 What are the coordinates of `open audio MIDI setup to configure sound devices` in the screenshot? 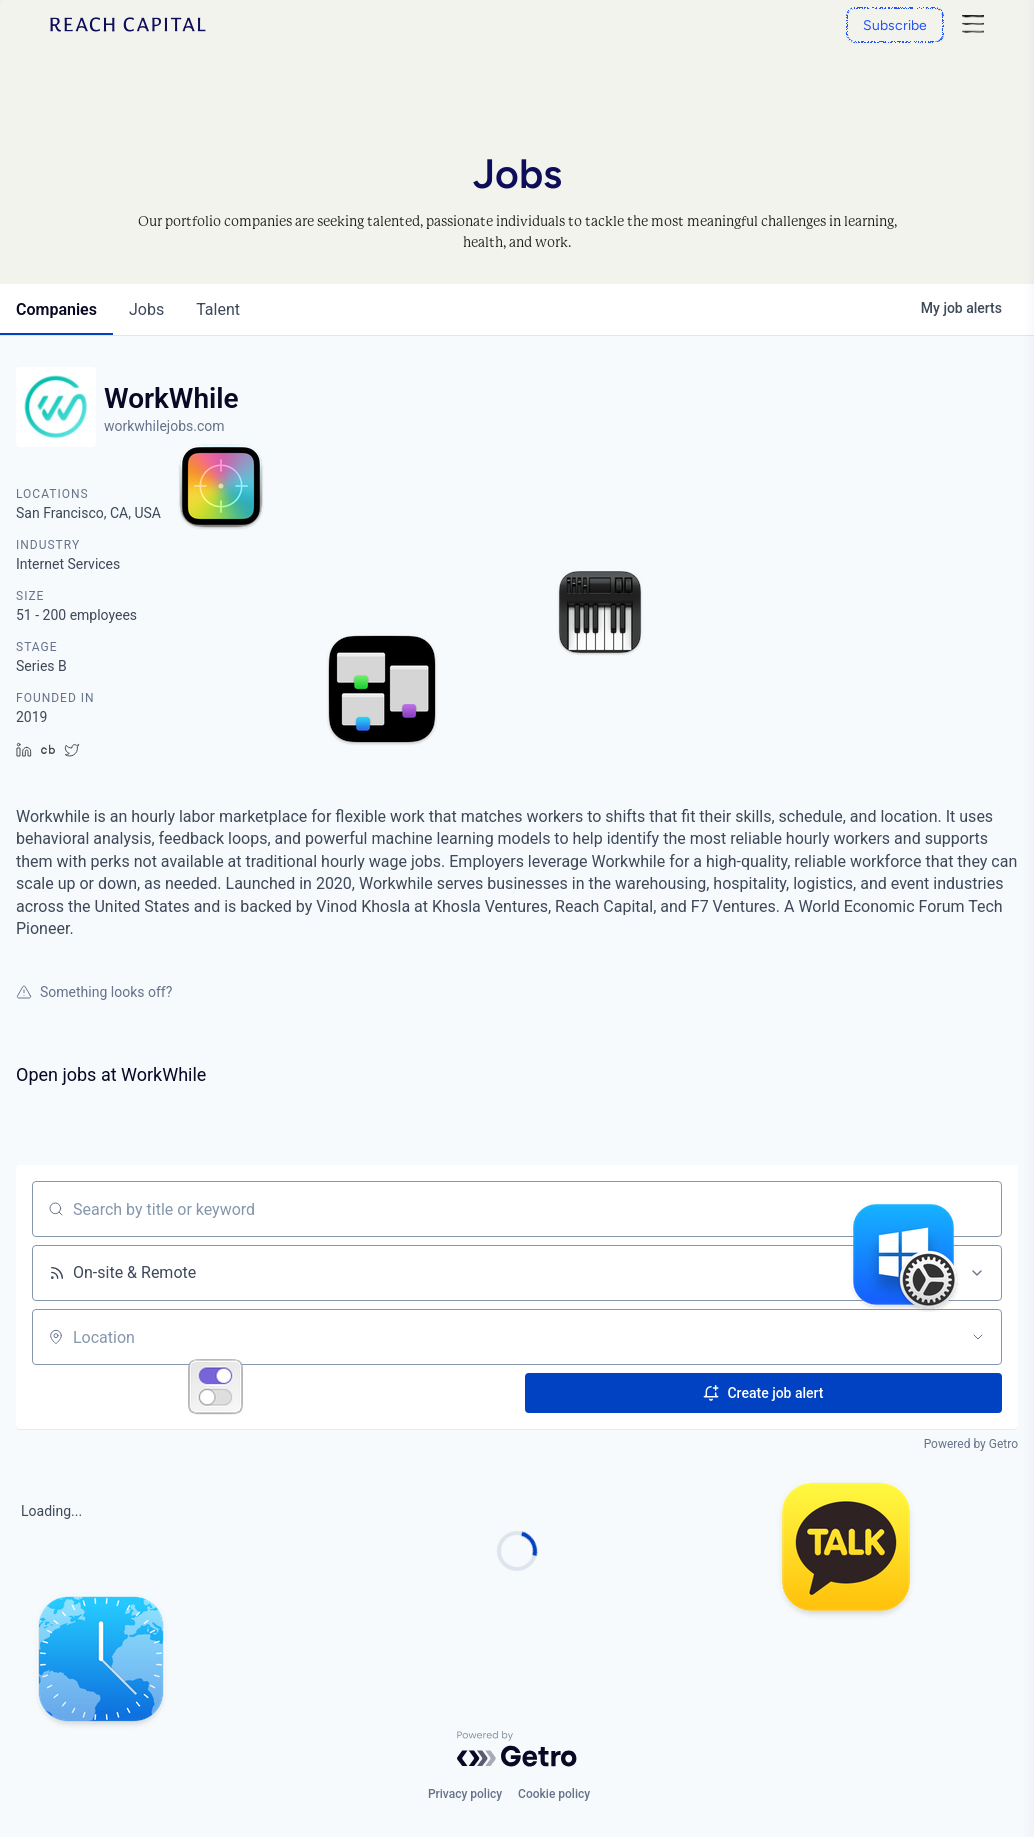 It's located at (600, 612).